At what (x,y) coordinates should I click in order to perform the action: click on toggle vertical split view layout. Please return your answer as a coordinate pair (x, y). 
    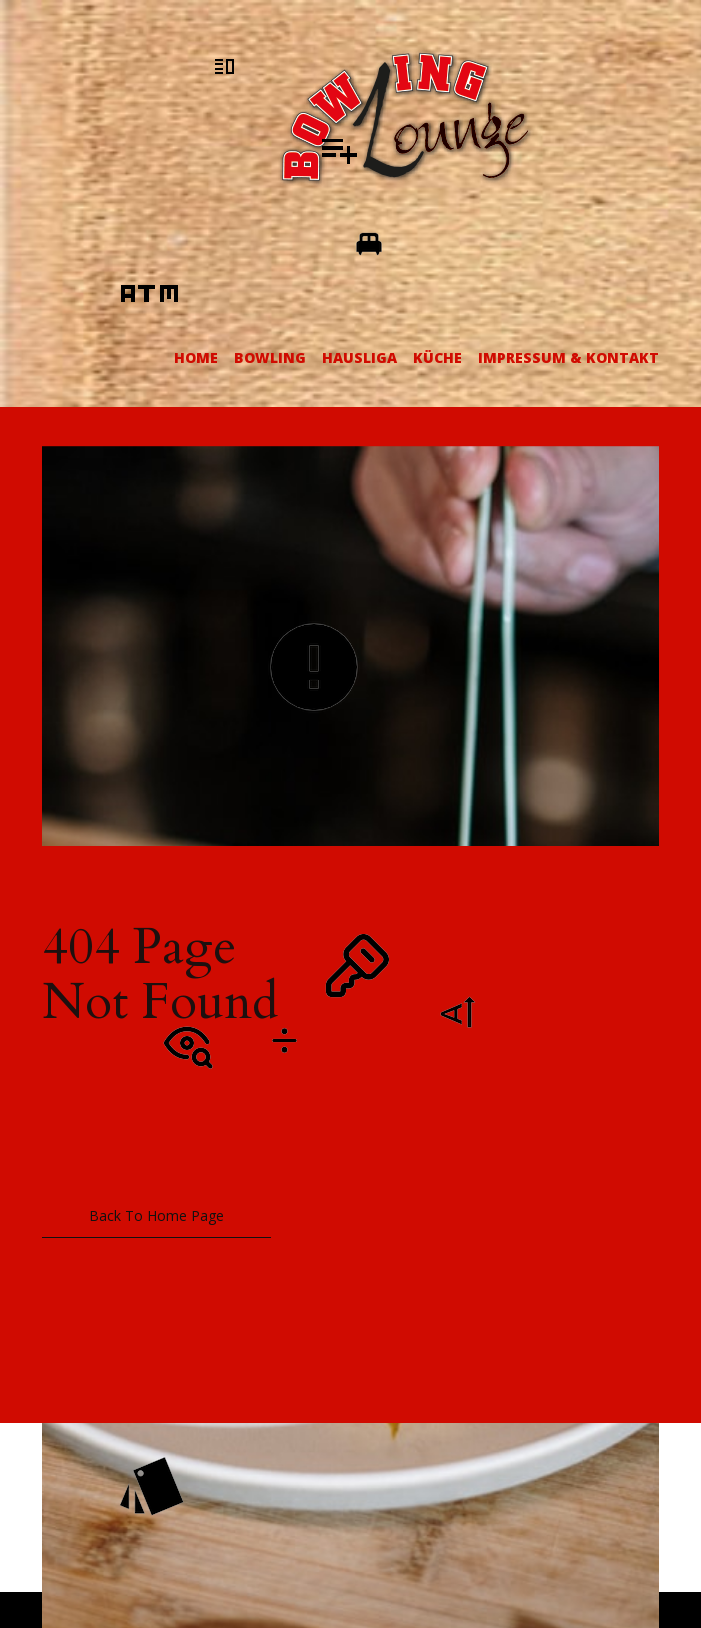
    Looking at the image, I should click on (224, 66).